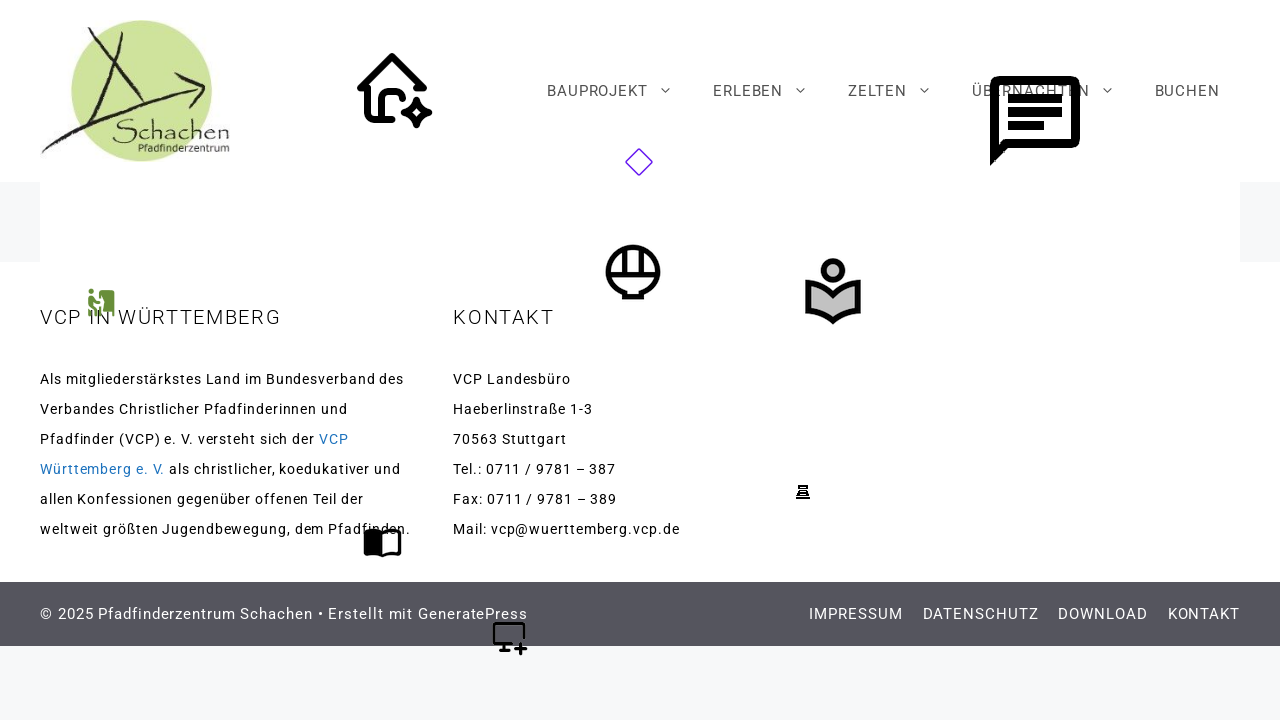  I want to click on access point of sale terminal, so click(803, 492).